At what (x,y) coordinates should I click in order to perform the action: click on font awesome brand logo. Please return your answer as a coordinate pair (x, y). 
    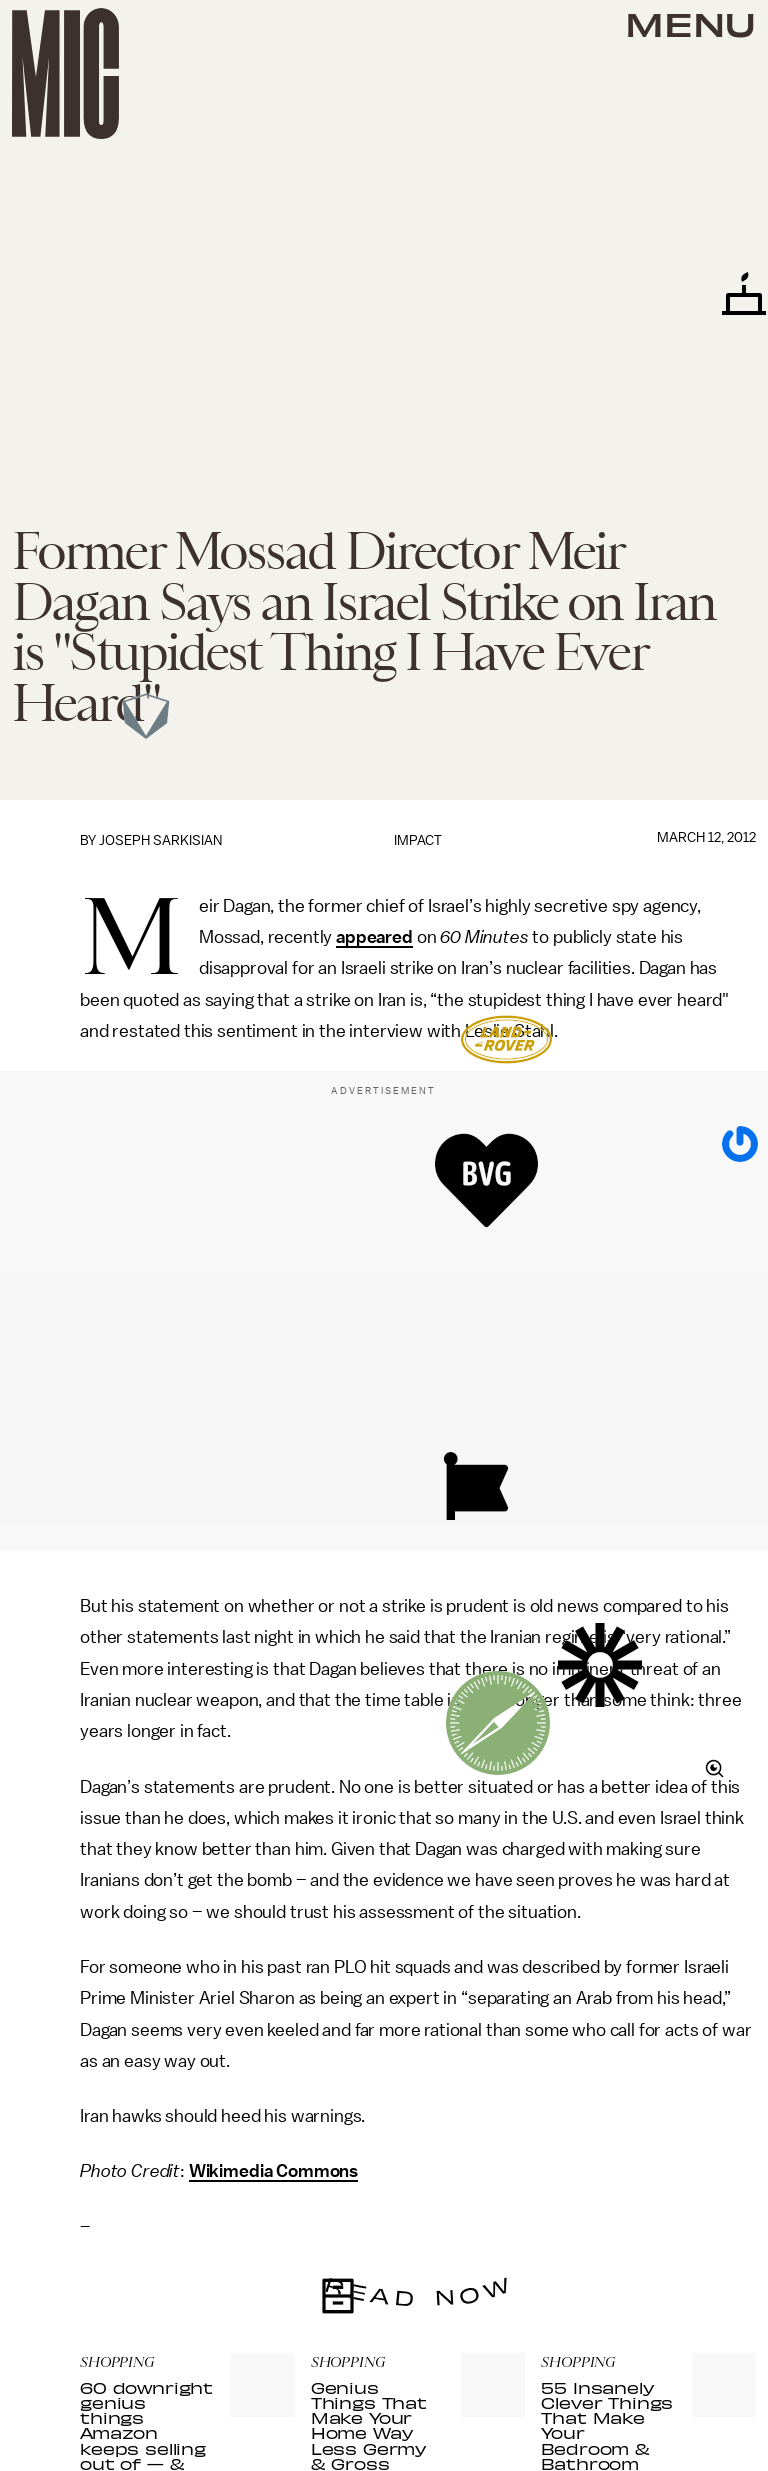
    Looking at the image, I should click on (476, 1486).